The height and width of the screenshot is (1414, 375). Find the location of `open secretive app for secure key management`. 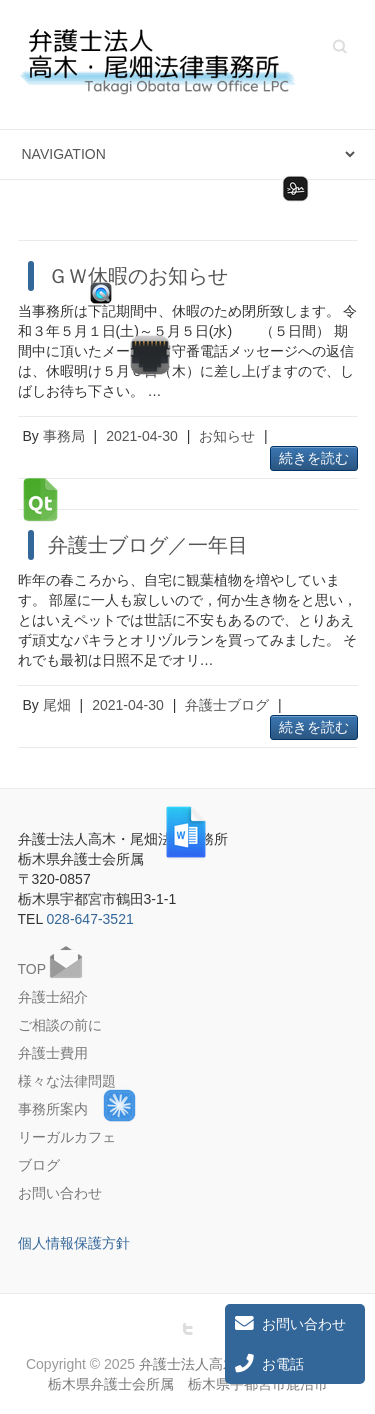

open secretive app for secure key management is located at coordinates (295, 188).